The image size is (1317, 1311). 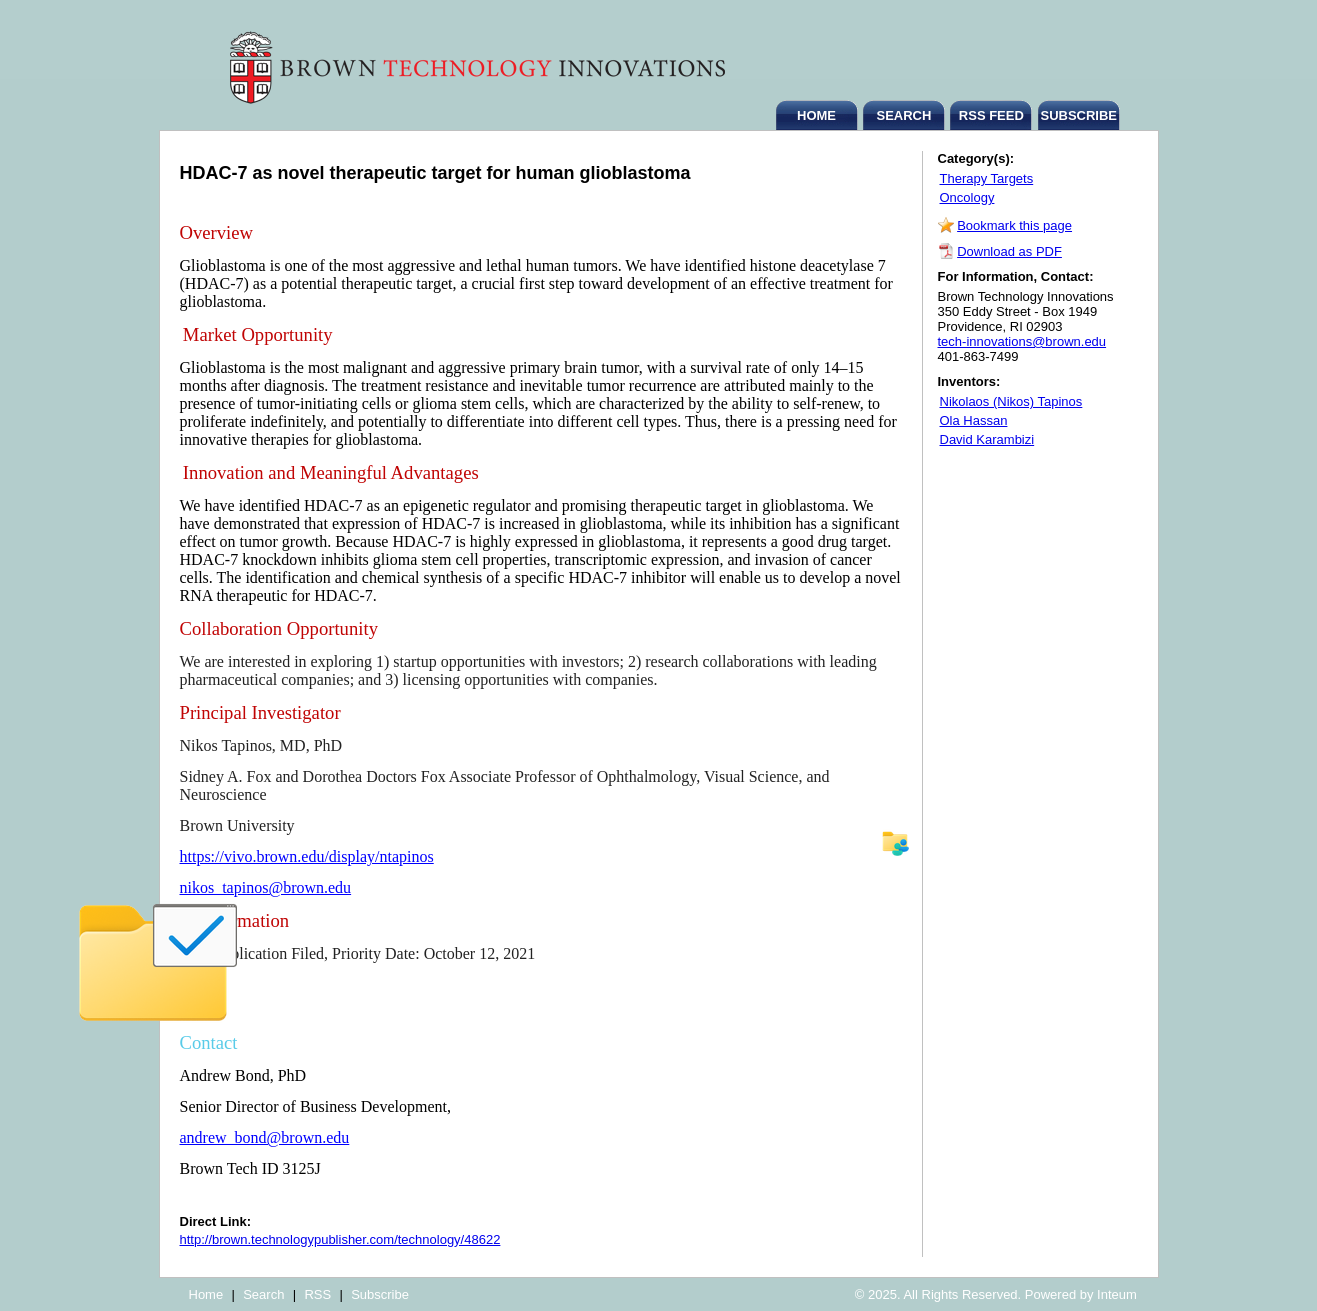 I want to click on open shared folder, so click(x=895, y=842).